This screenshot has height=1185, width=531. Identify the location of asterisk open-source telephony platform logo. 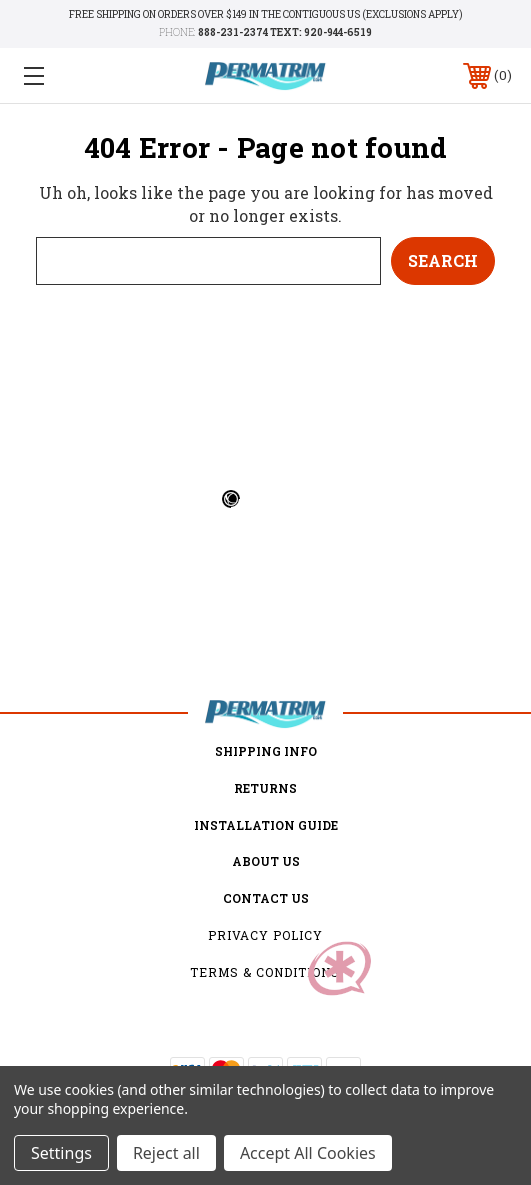
(339, 968).